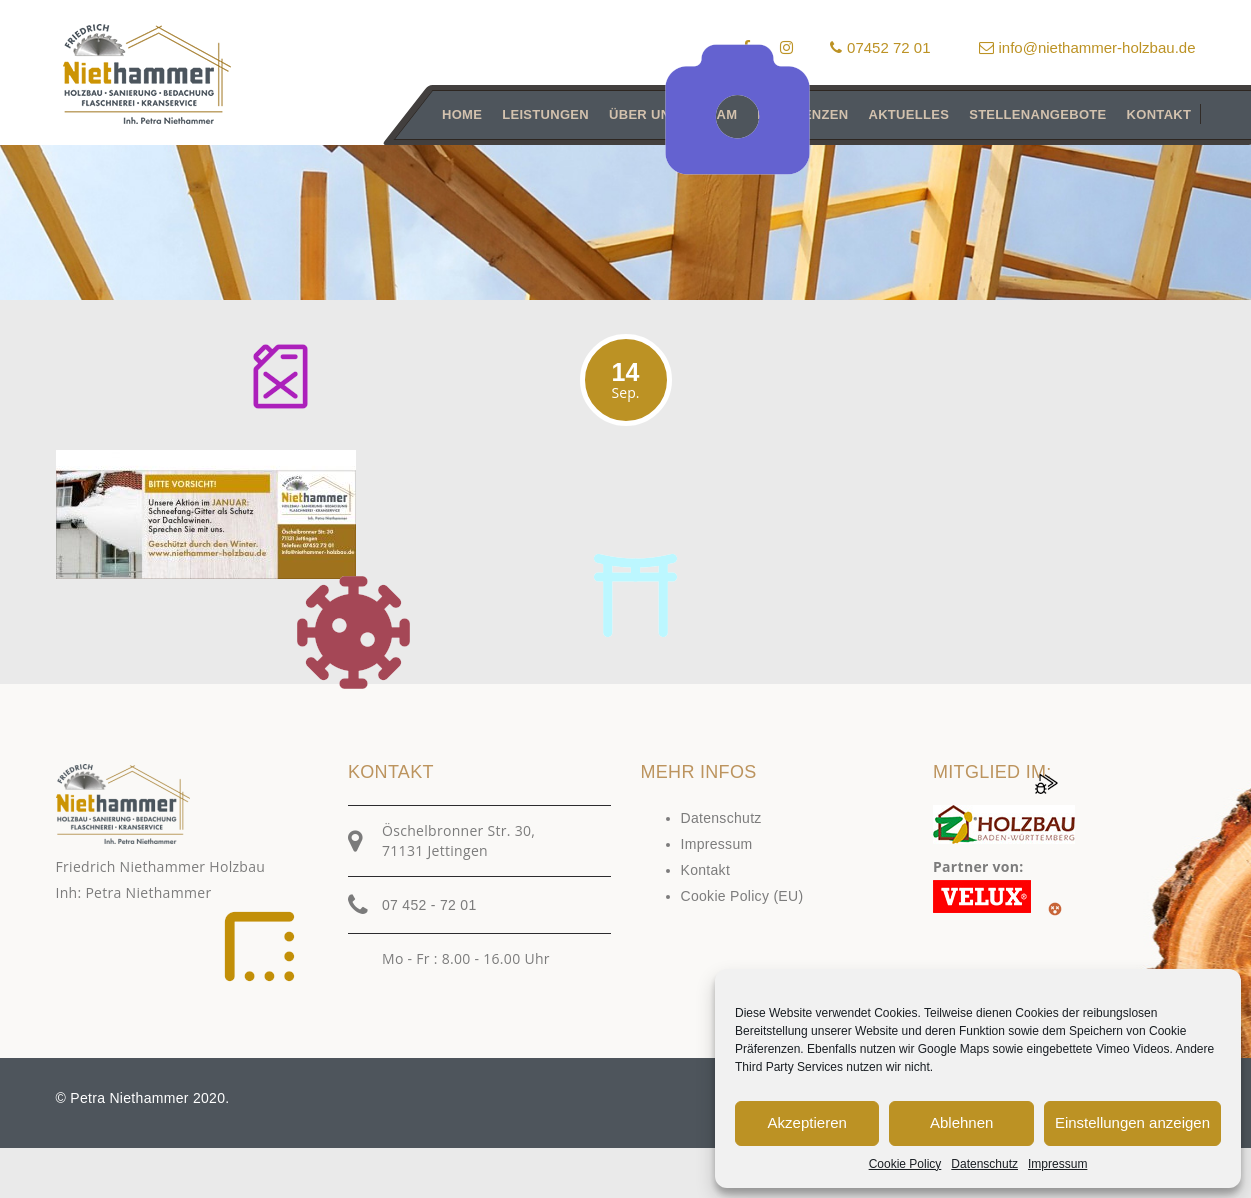 The height and width of the screenshot is (1198, 1251). What do you see at coordinates (259, 946) in the screenshot?
I see `apply border to top and left edges` at bounding box center [259, 946].